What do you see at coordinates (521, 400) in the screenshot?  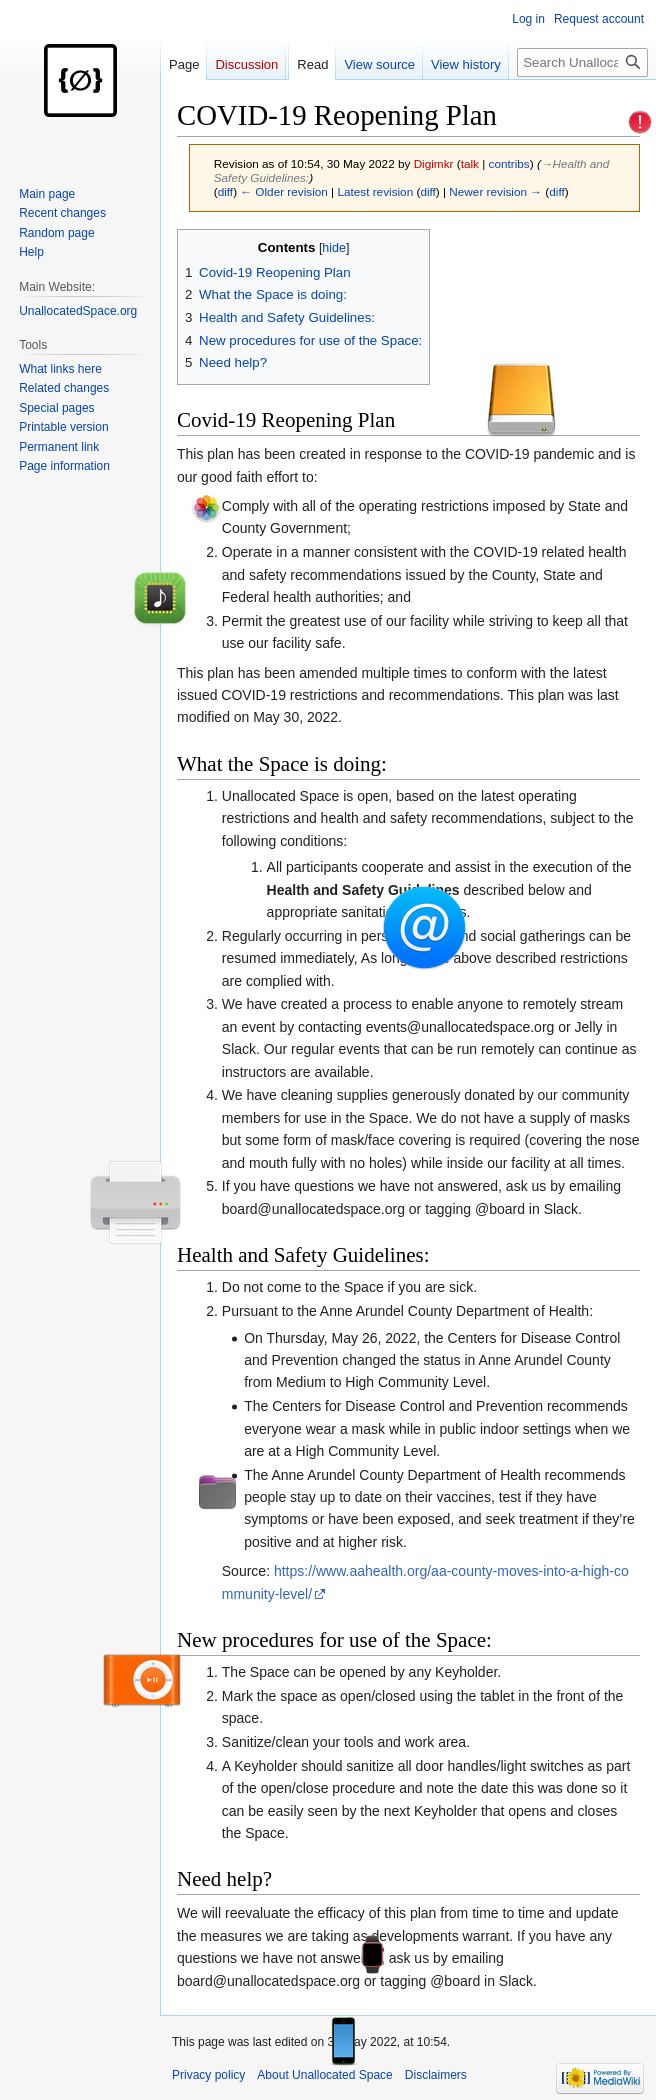 I see `access external storage device` at bounding box center [521, 400].